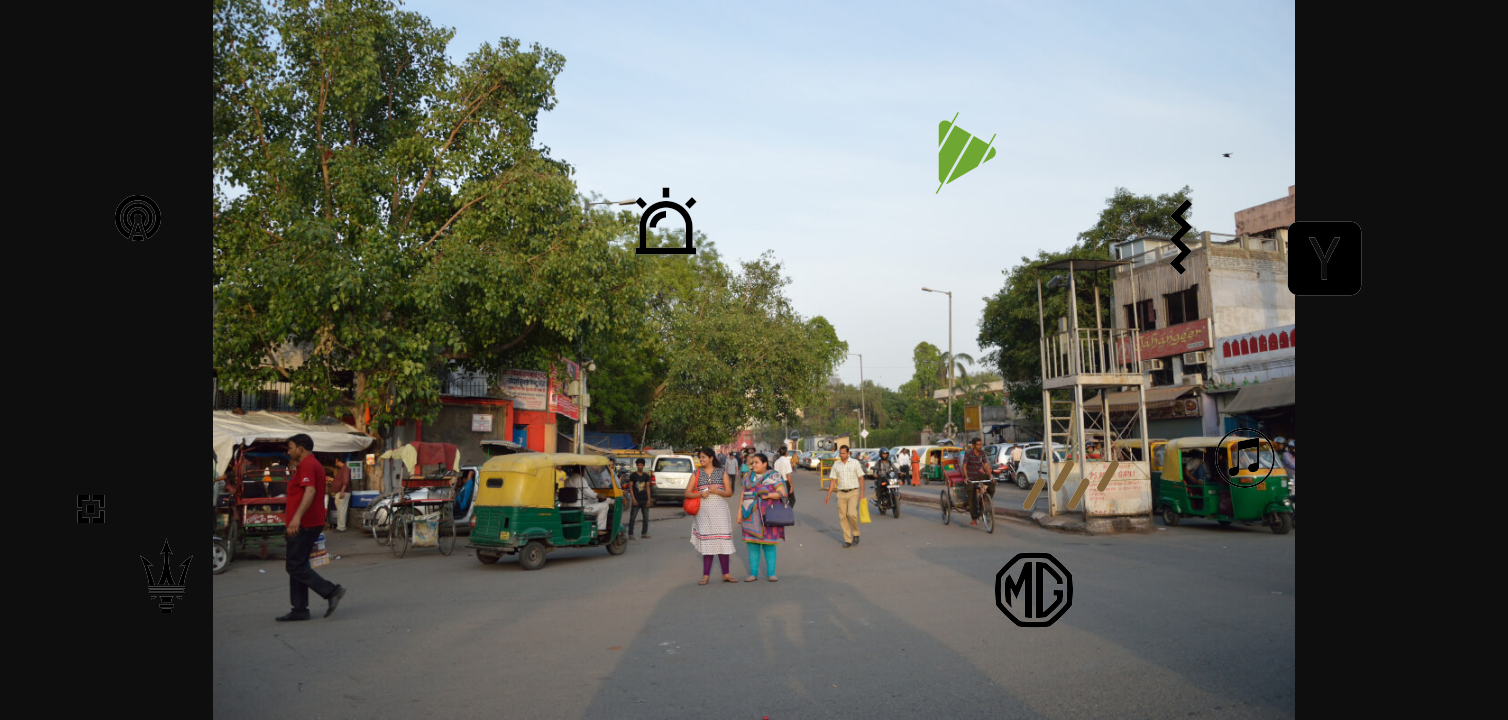 The height and width of the screenshot is (720, 1508). Describe the element at coordinates (166, 575) in the screenshot. I see `maserati brand logo` at that location.